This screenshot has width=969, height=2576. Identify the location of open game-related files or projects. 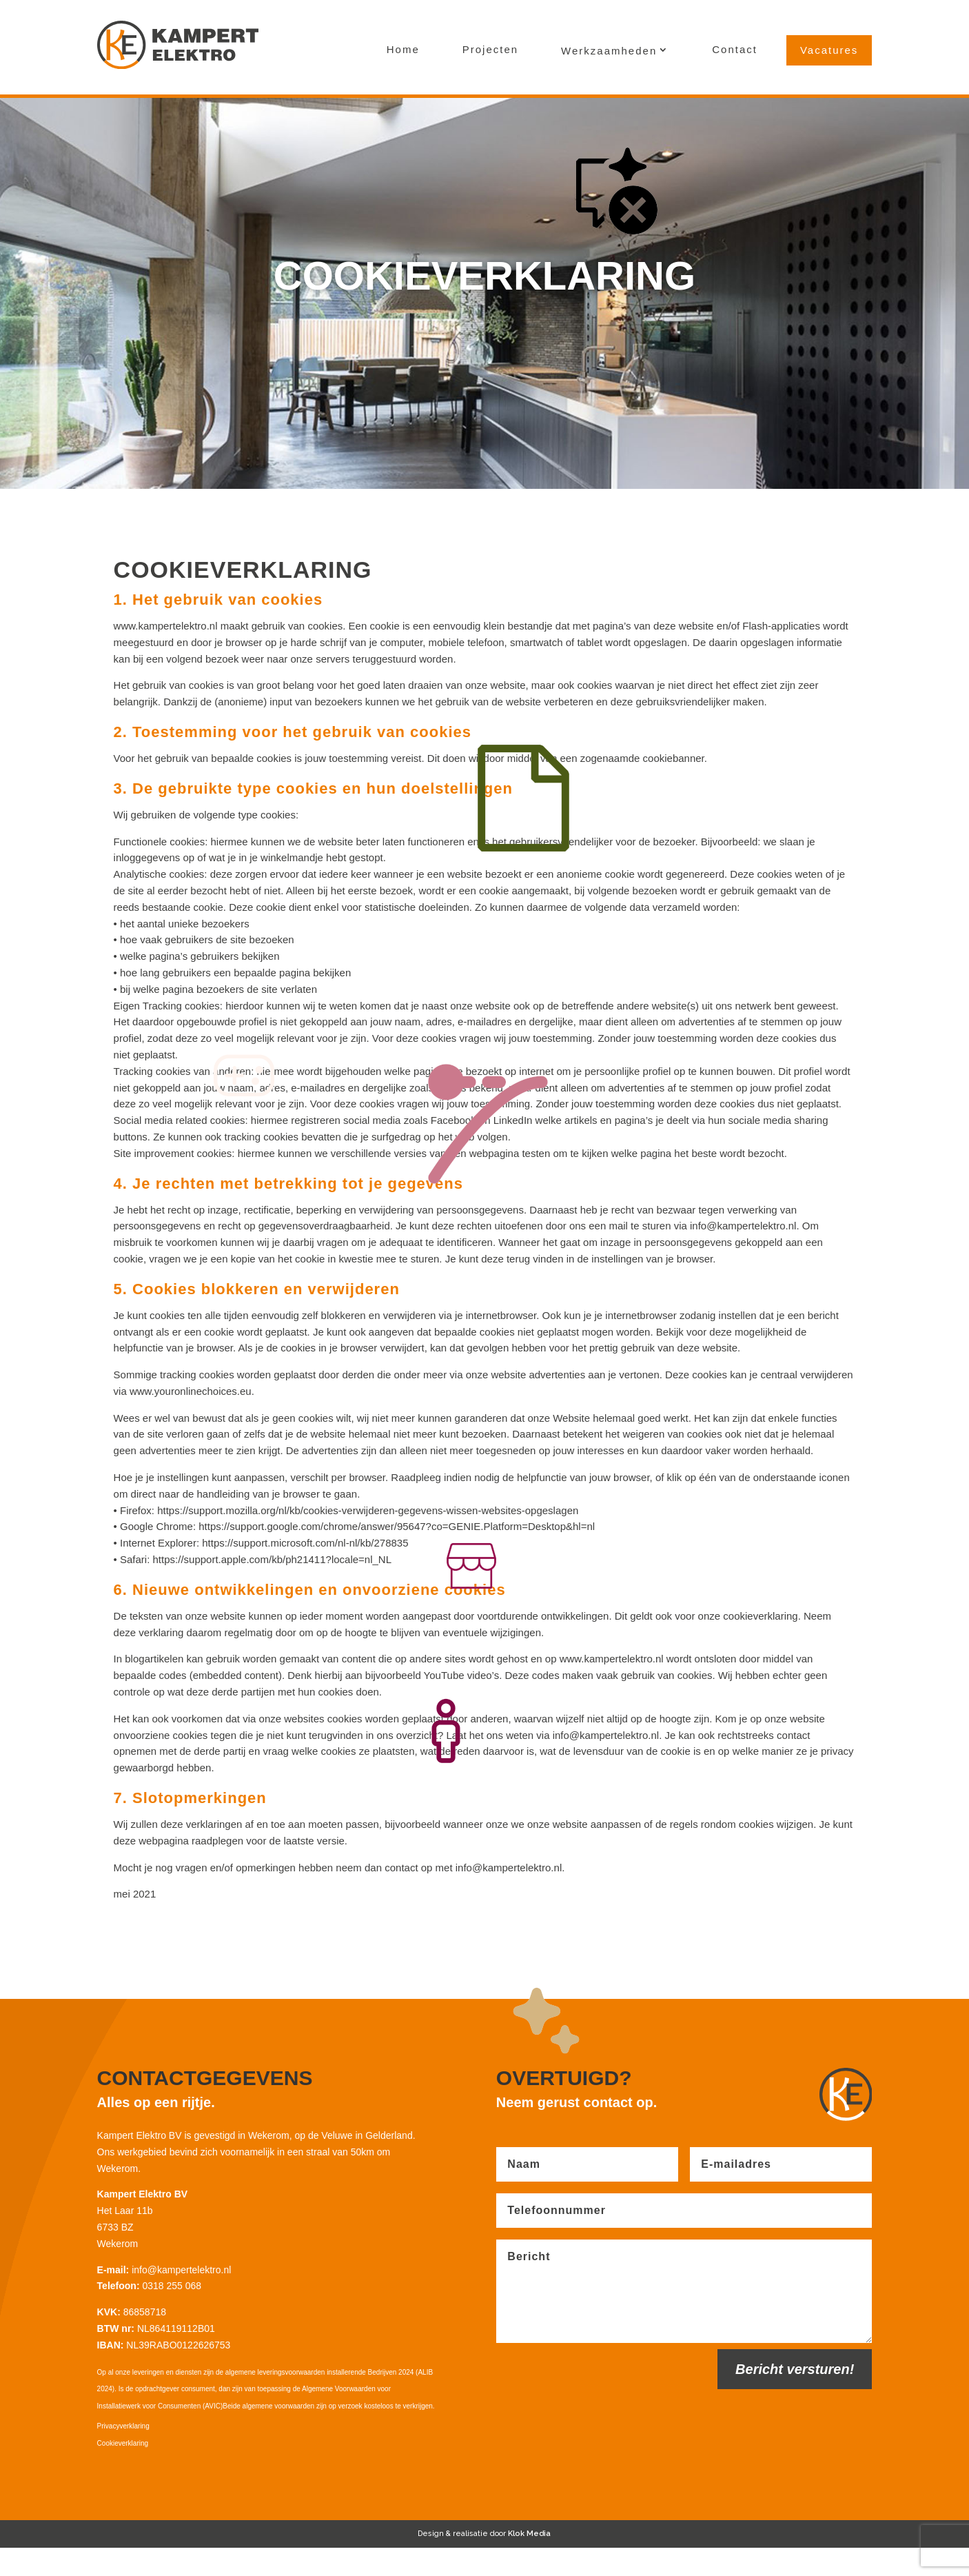
(244, 1074).